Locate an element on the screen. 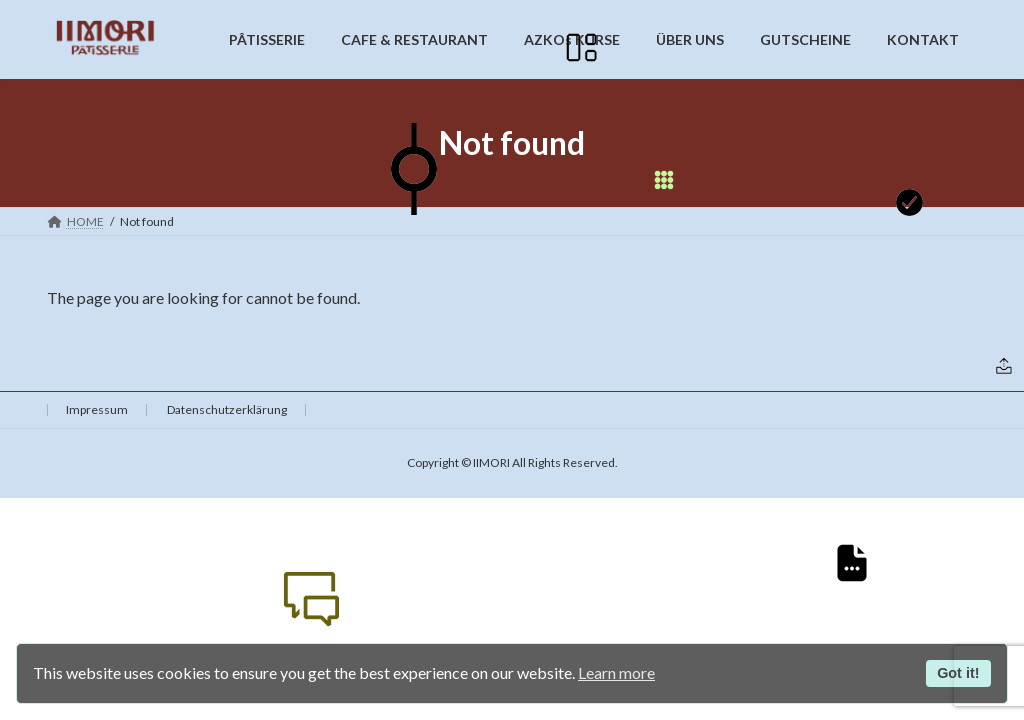 Image resolution: width=1024 pixels, height=720 pixels. apply stashed changes to your working branch is located at coordinates (1004, 365).